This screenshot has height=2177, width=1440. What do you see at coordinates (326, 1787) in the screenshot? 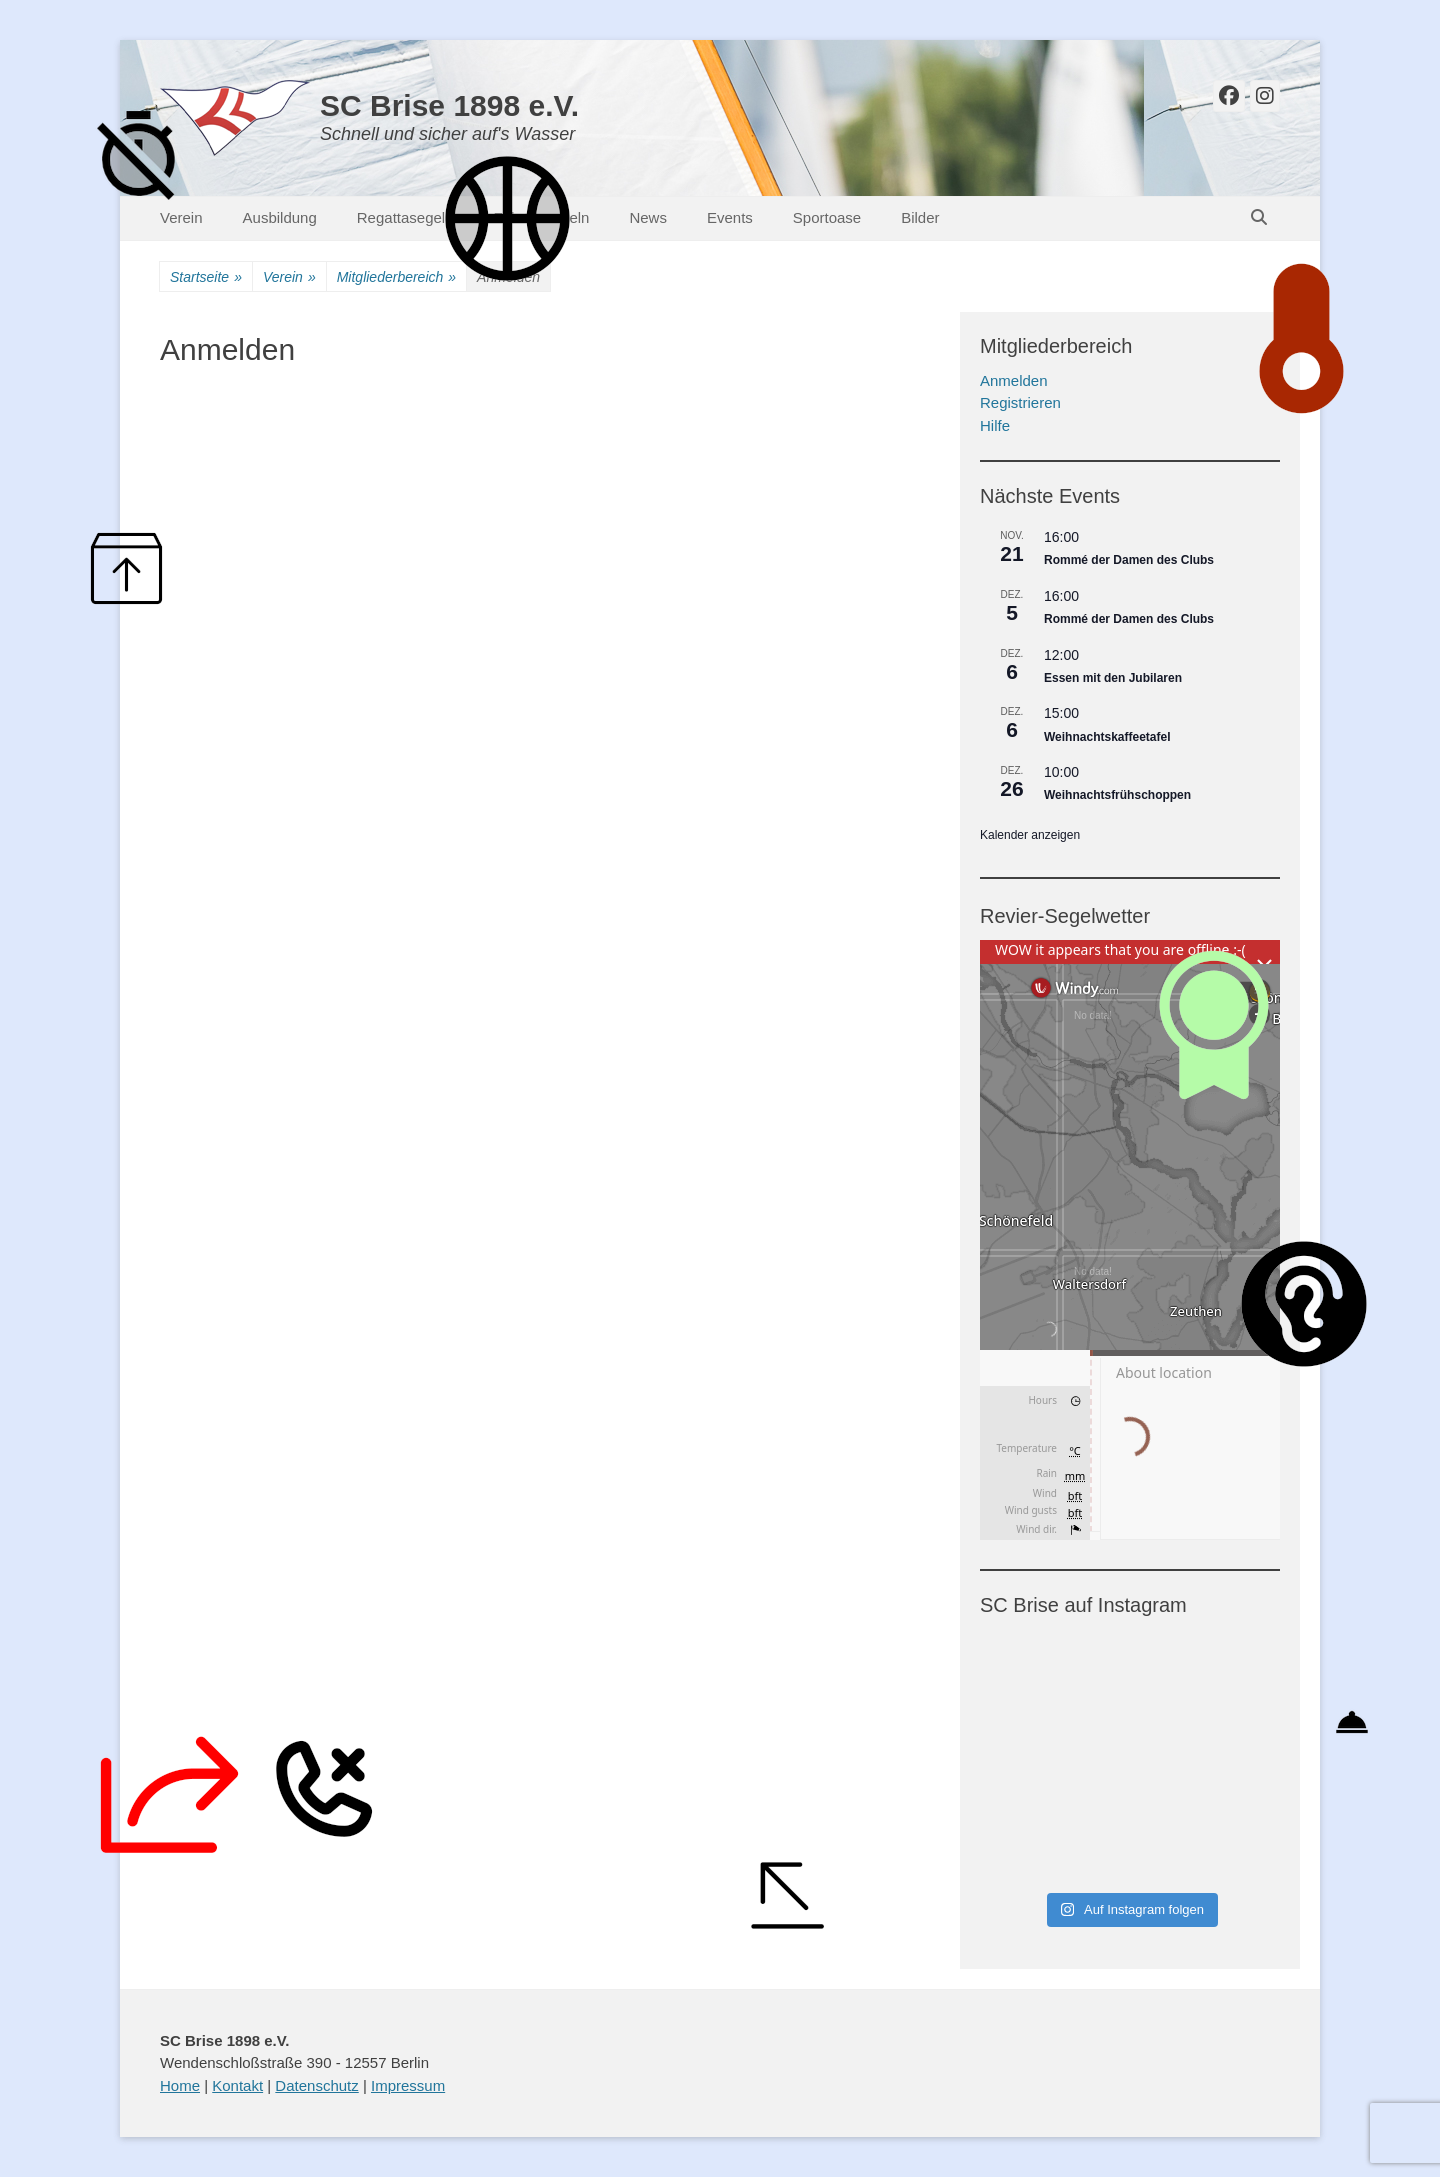
I see `end or reject a phone call` at bounding box center [326, 1787].